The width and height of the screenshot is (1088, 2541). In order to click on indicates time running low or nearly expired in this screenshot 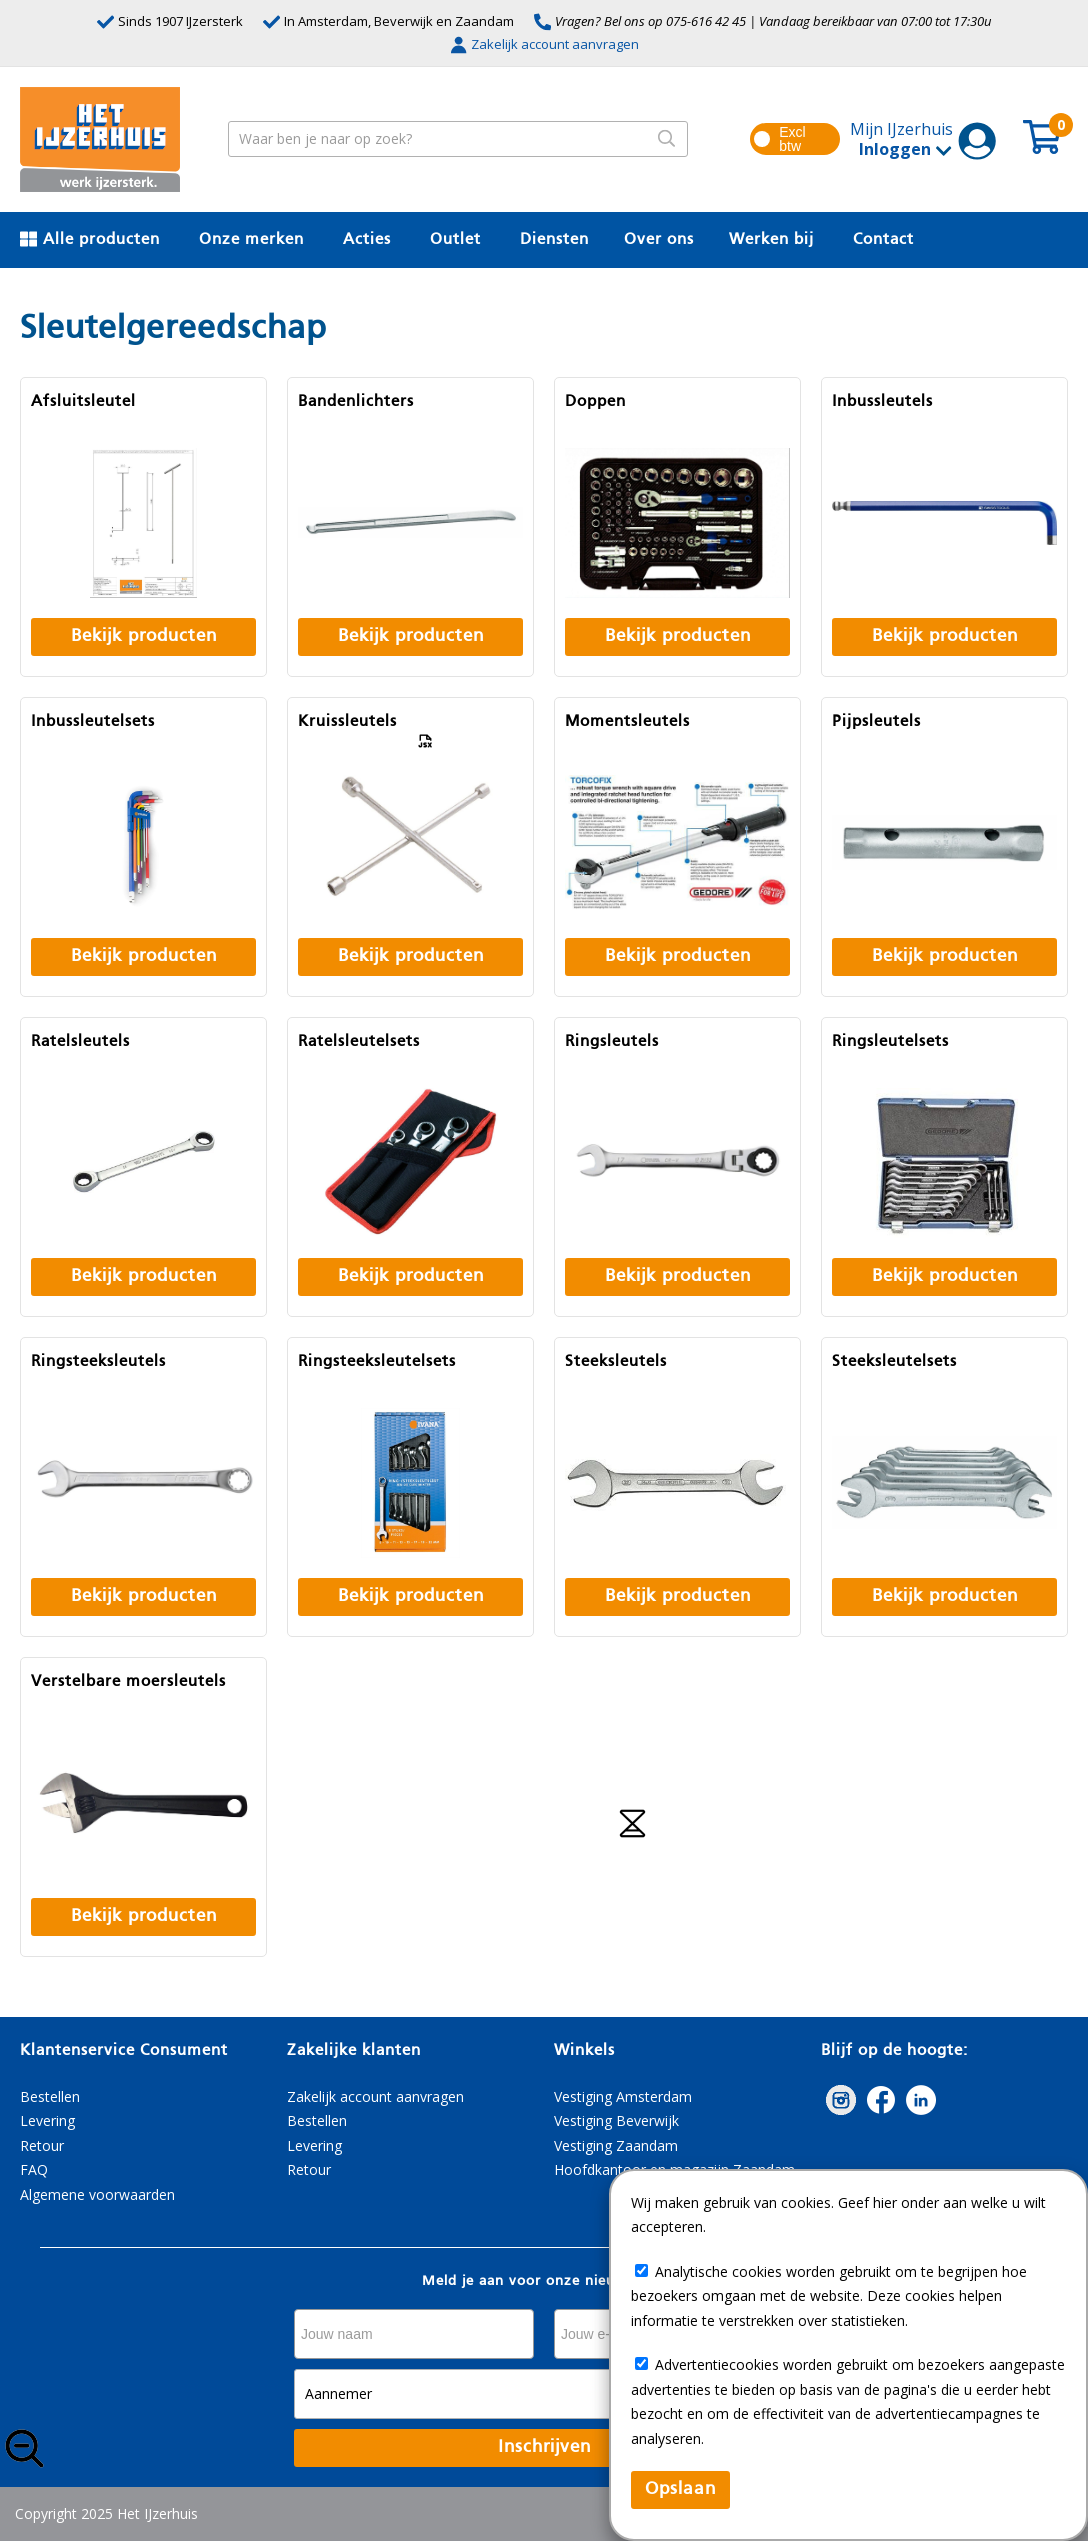, I will do `click(632, 1823)`.